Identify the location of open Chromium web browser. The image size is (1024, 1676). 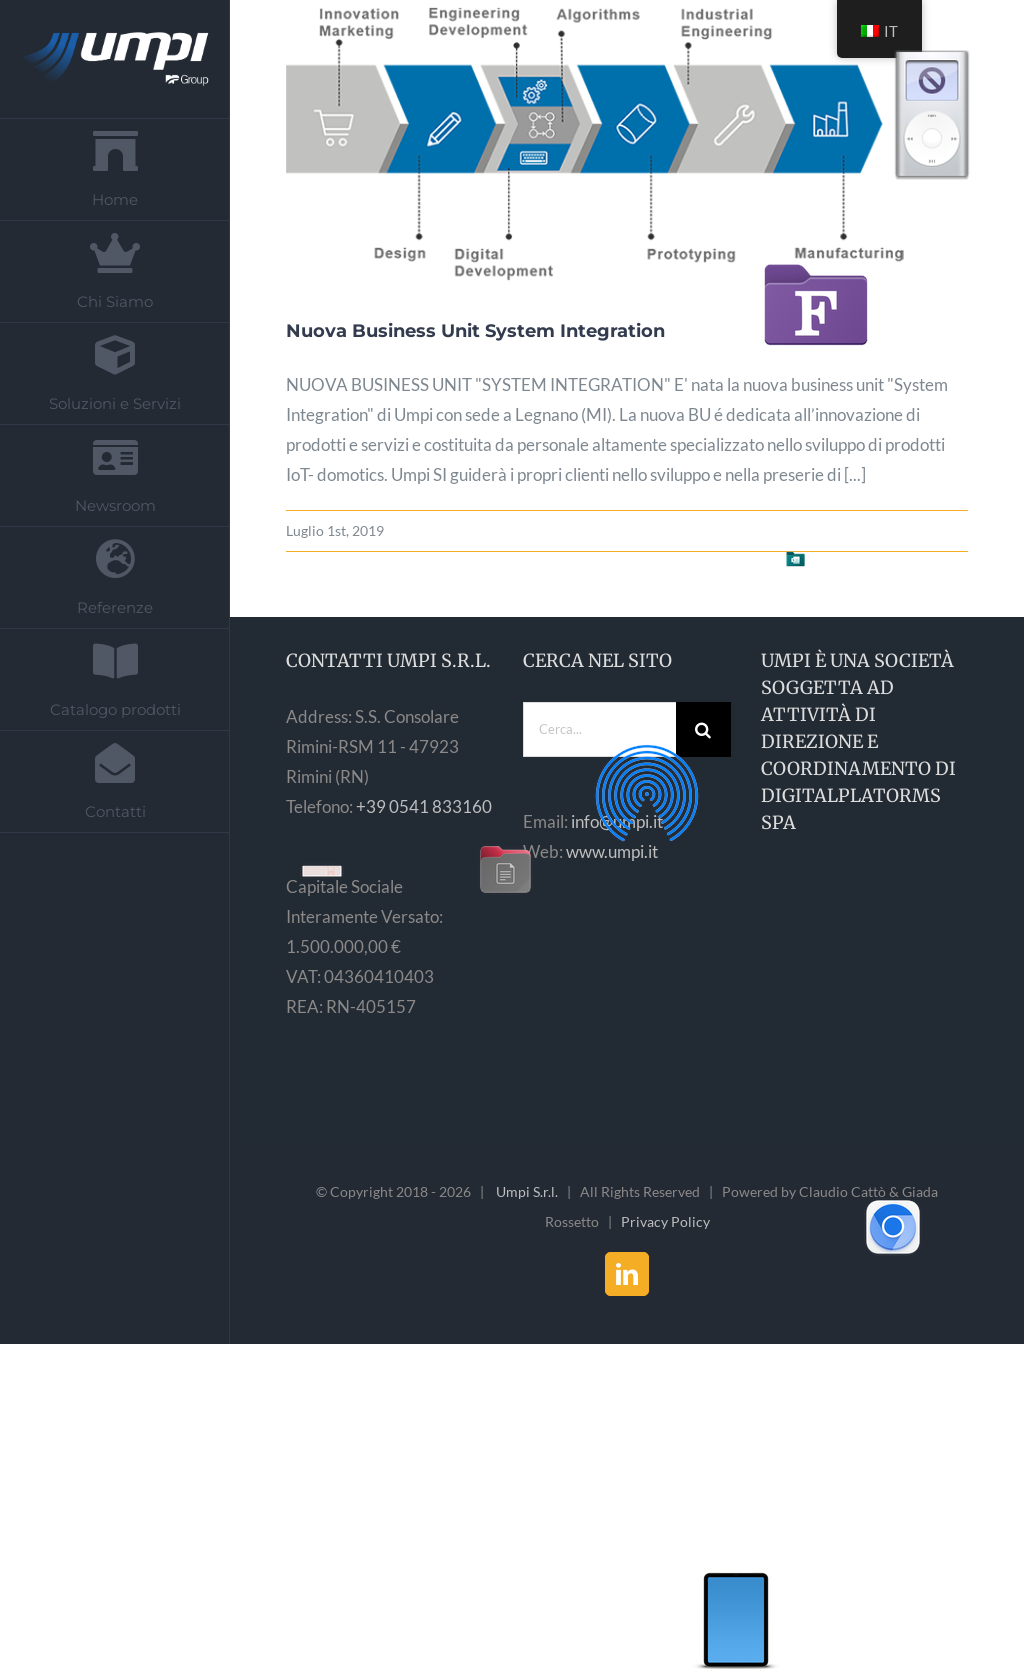
(893, 1227).